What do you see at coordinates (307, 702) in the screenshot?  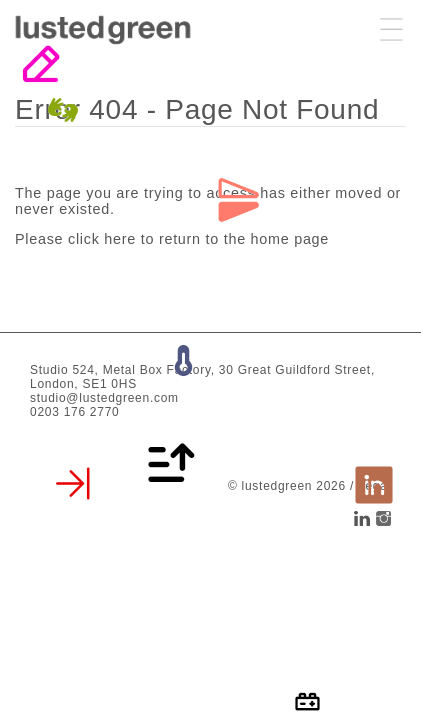 I see `check vehicle battery status` at bounding box center [307, 702].